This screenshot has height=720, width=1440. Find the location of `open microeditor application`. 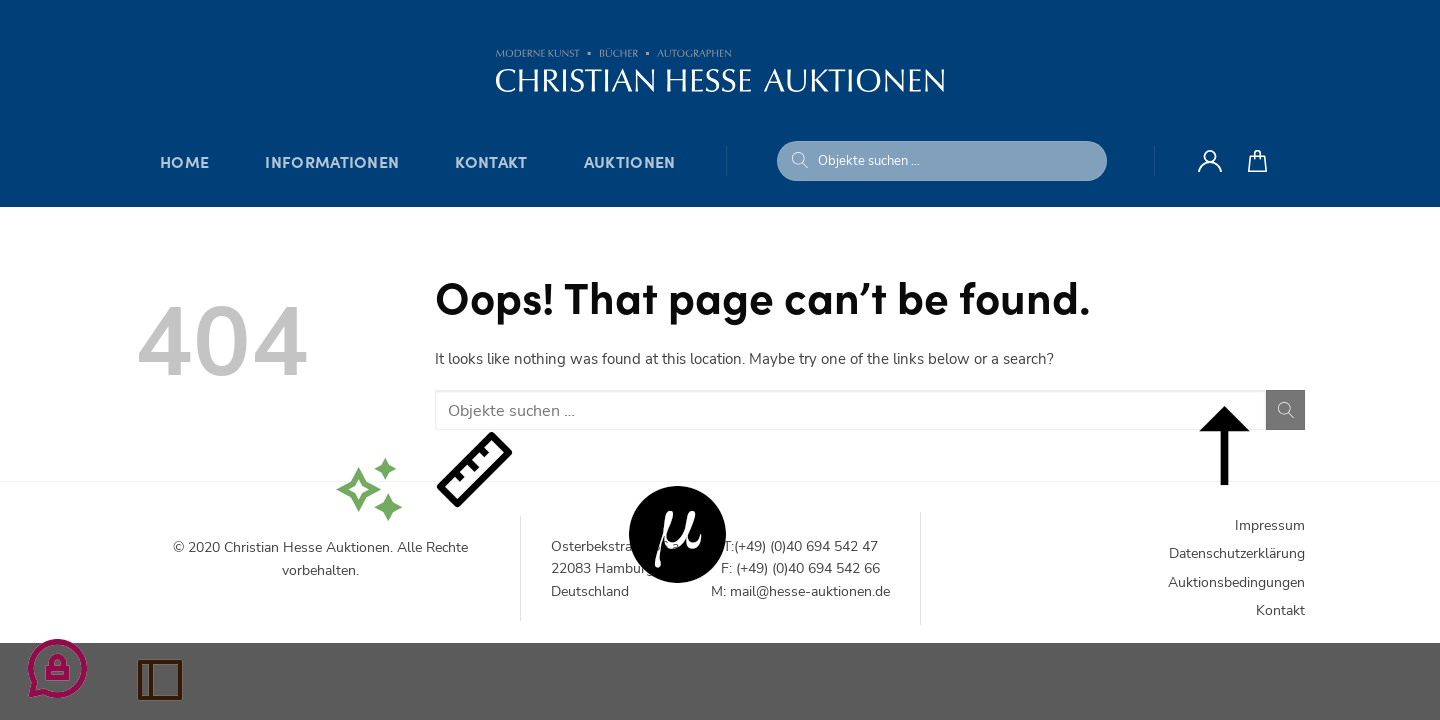

open microeditor application is located at coordinates (677, 534).